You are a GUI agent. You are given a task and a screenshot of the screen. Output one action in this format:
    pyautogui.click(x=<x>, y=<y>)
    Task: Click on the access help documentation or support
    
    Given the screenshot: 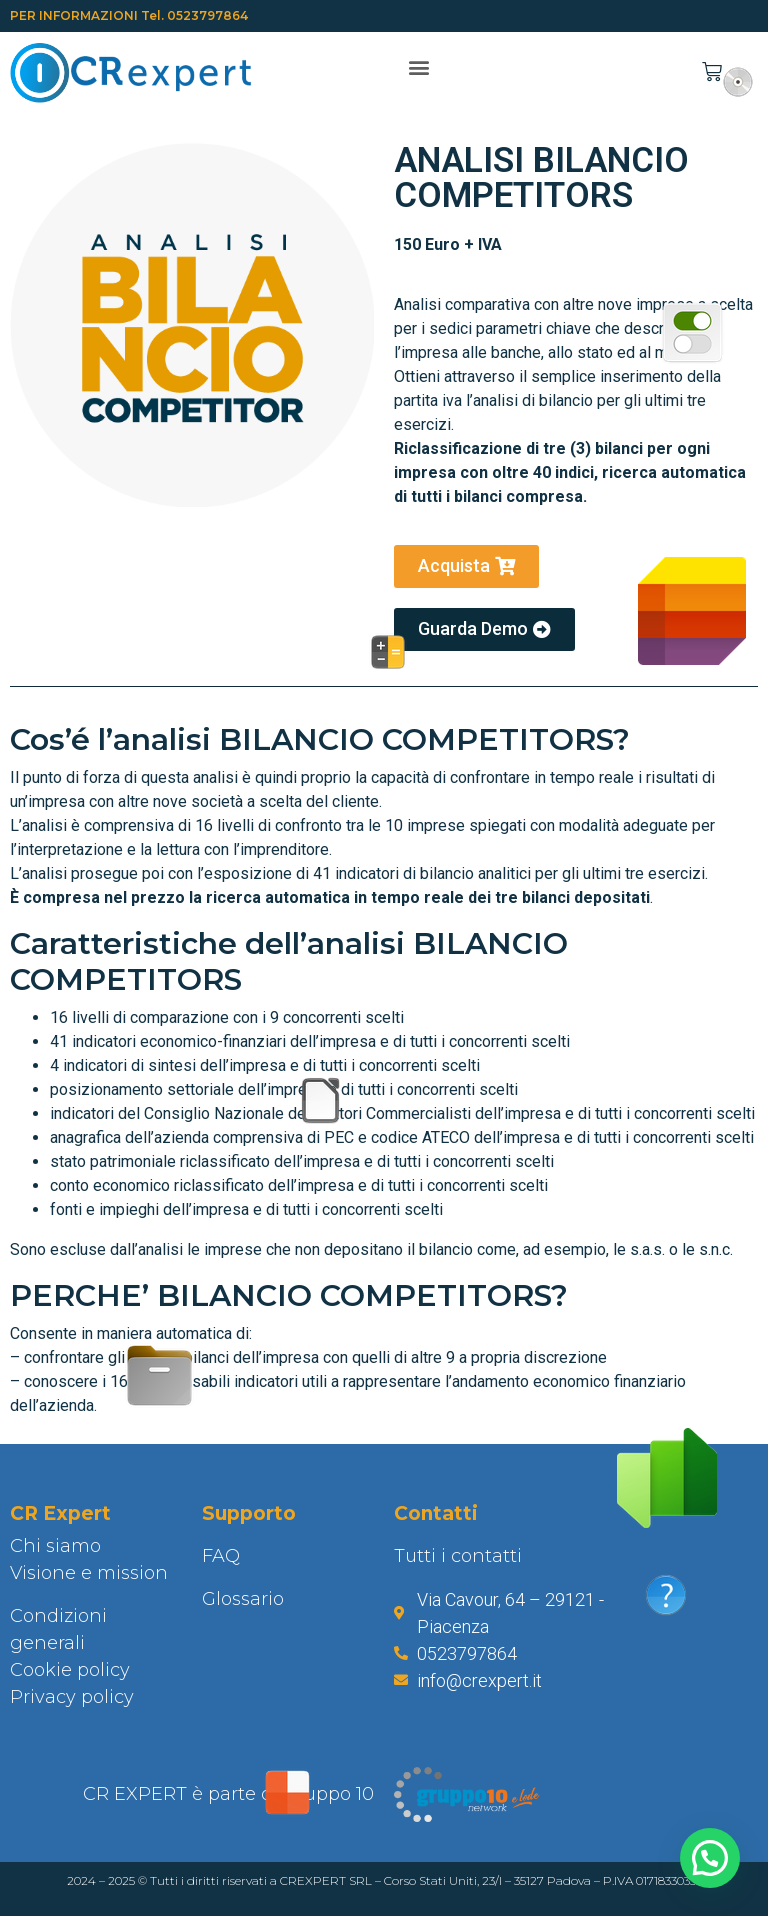 What is the action you would take?
    pyautogui.click(x=666, y=1595)
    